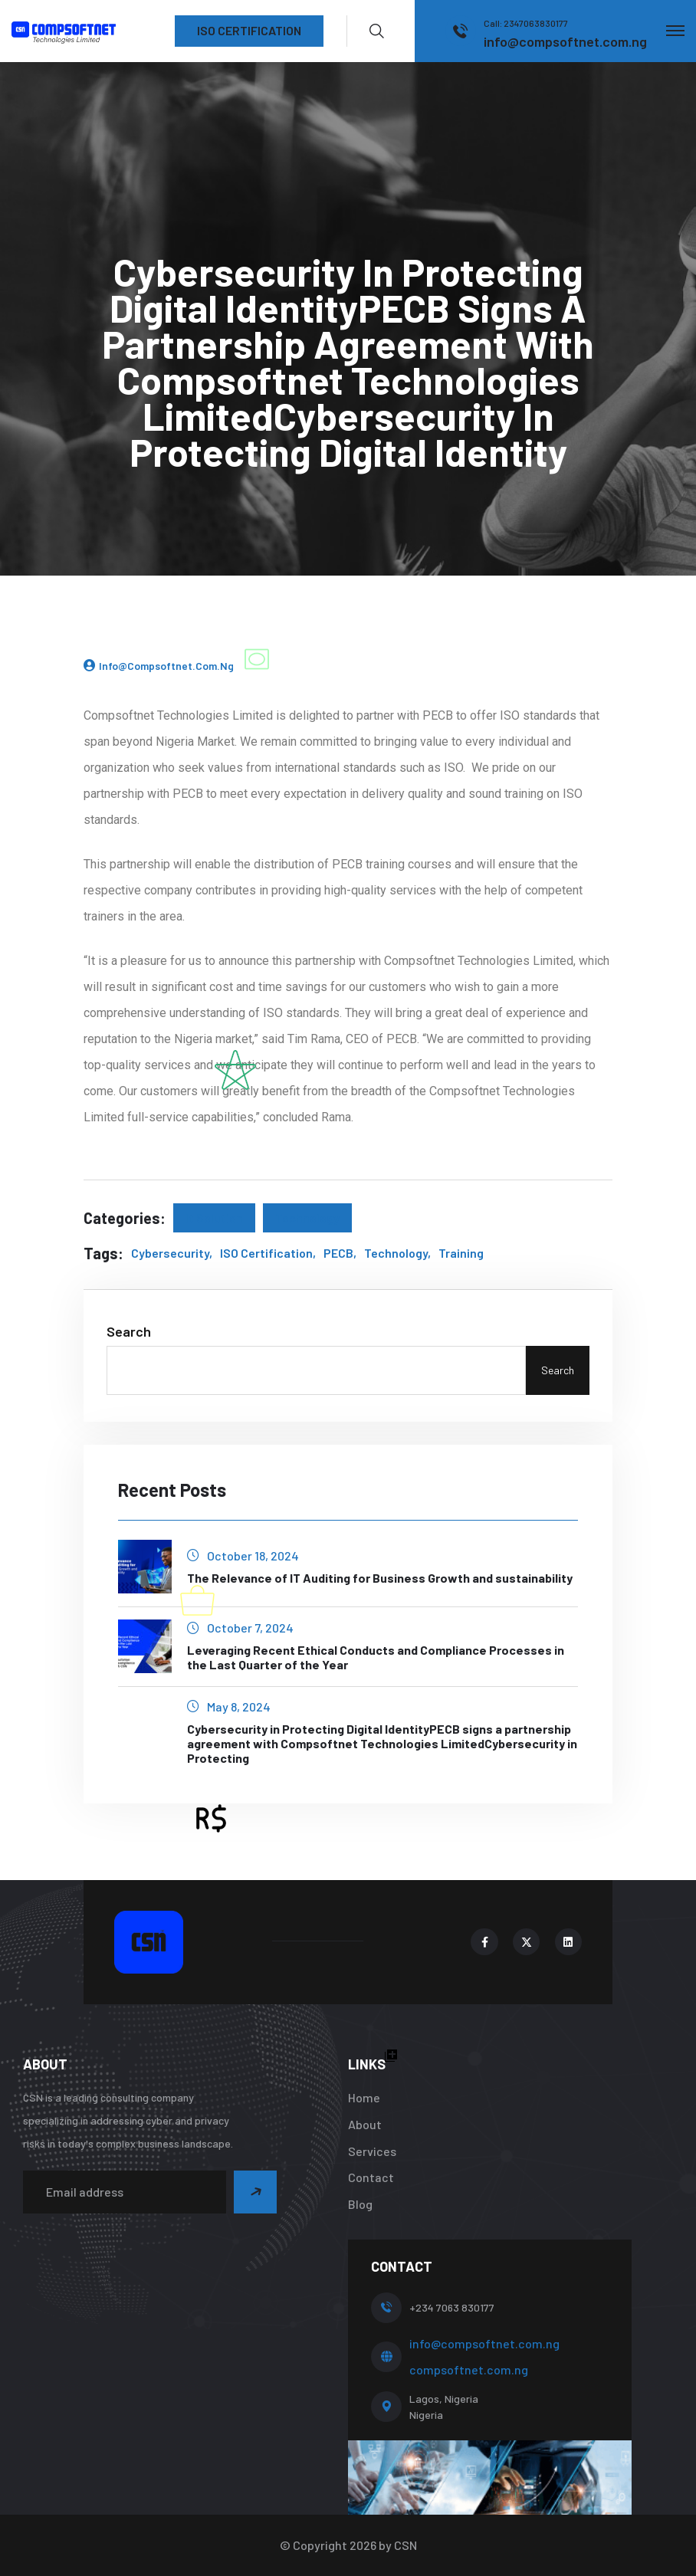  Describe the element at coordinates (197, 1602) in the screenshot. I see `view your shopping bag` at that location.